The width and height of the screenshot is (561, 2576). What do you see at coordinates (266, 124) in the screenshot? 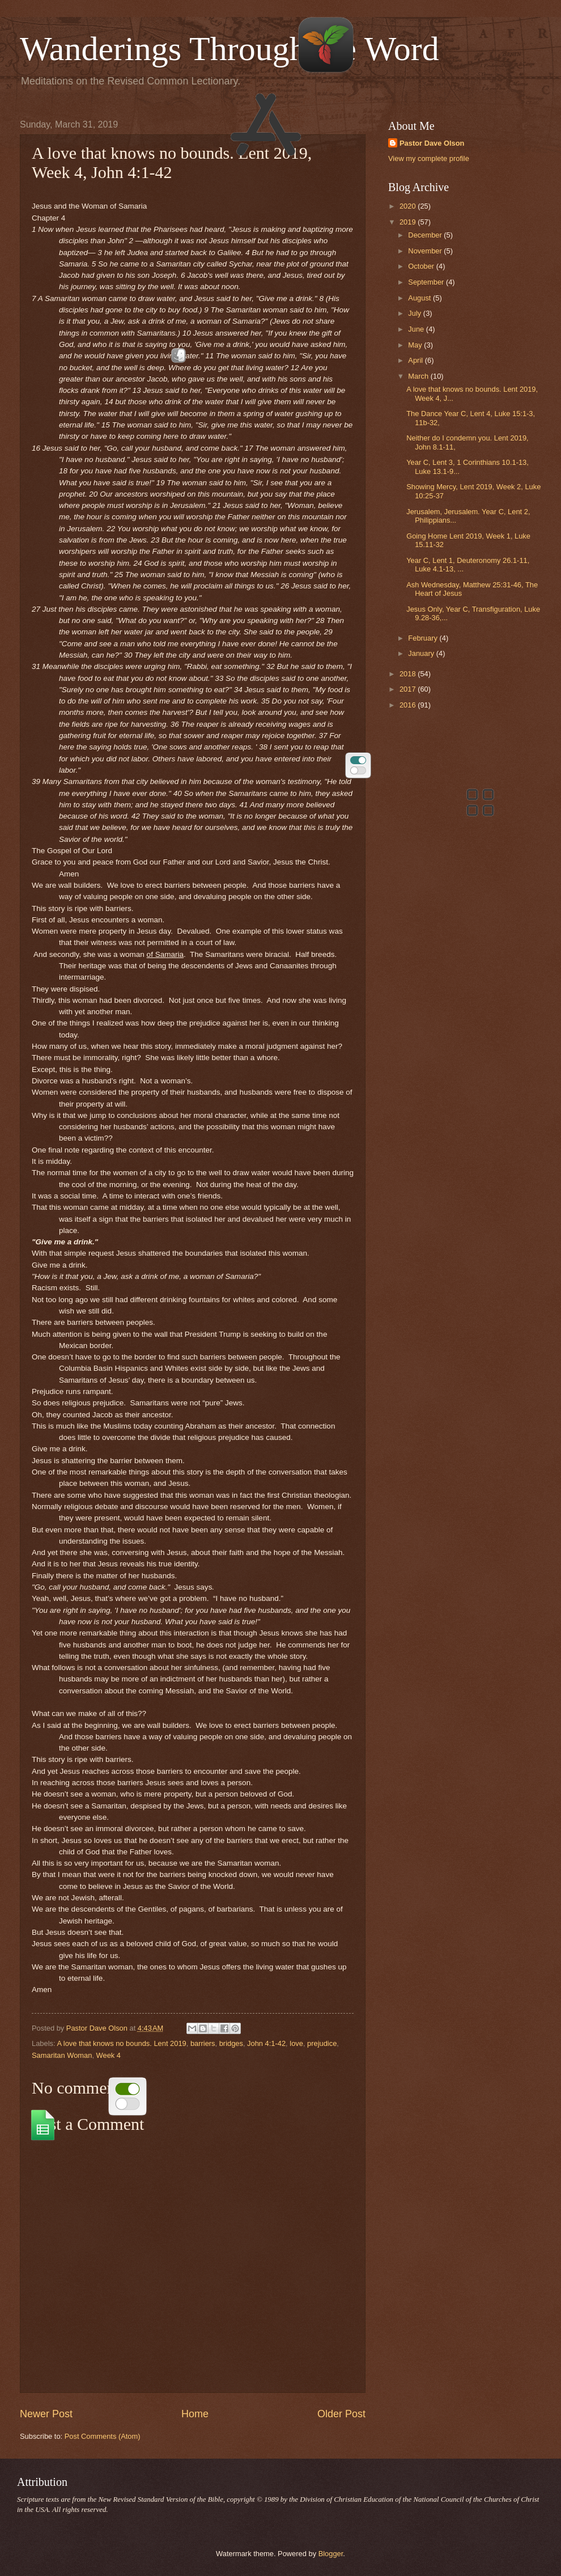
I see `open the app store` at bounding box center [266, 124].